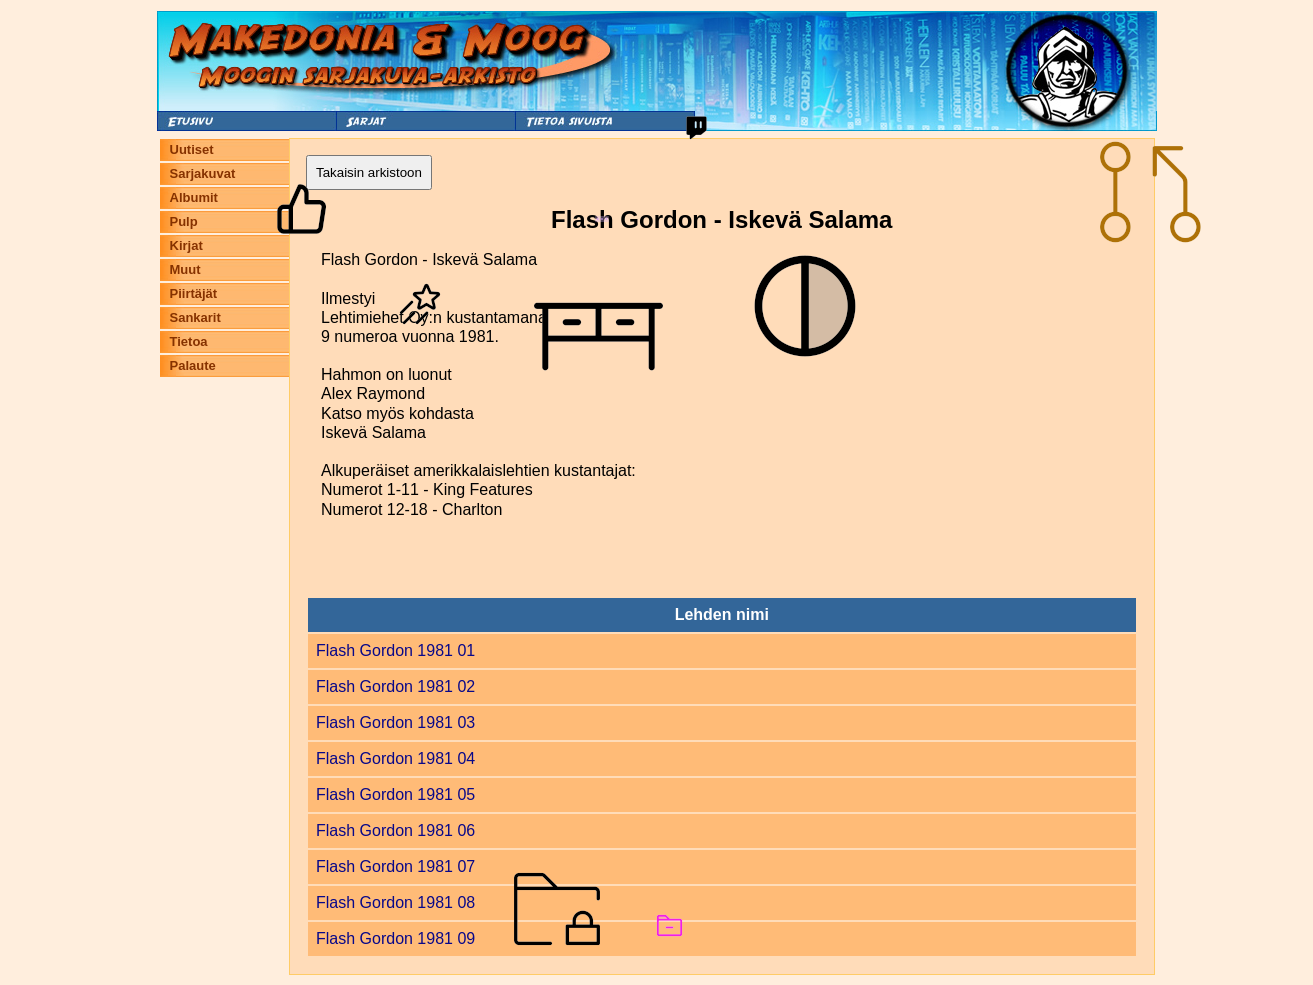 Image resolution: width=1313 pixels, height=985 pixels. Describe the element at coordinates (602, 219) in the screenshot. I see `open more options menu` at that location.